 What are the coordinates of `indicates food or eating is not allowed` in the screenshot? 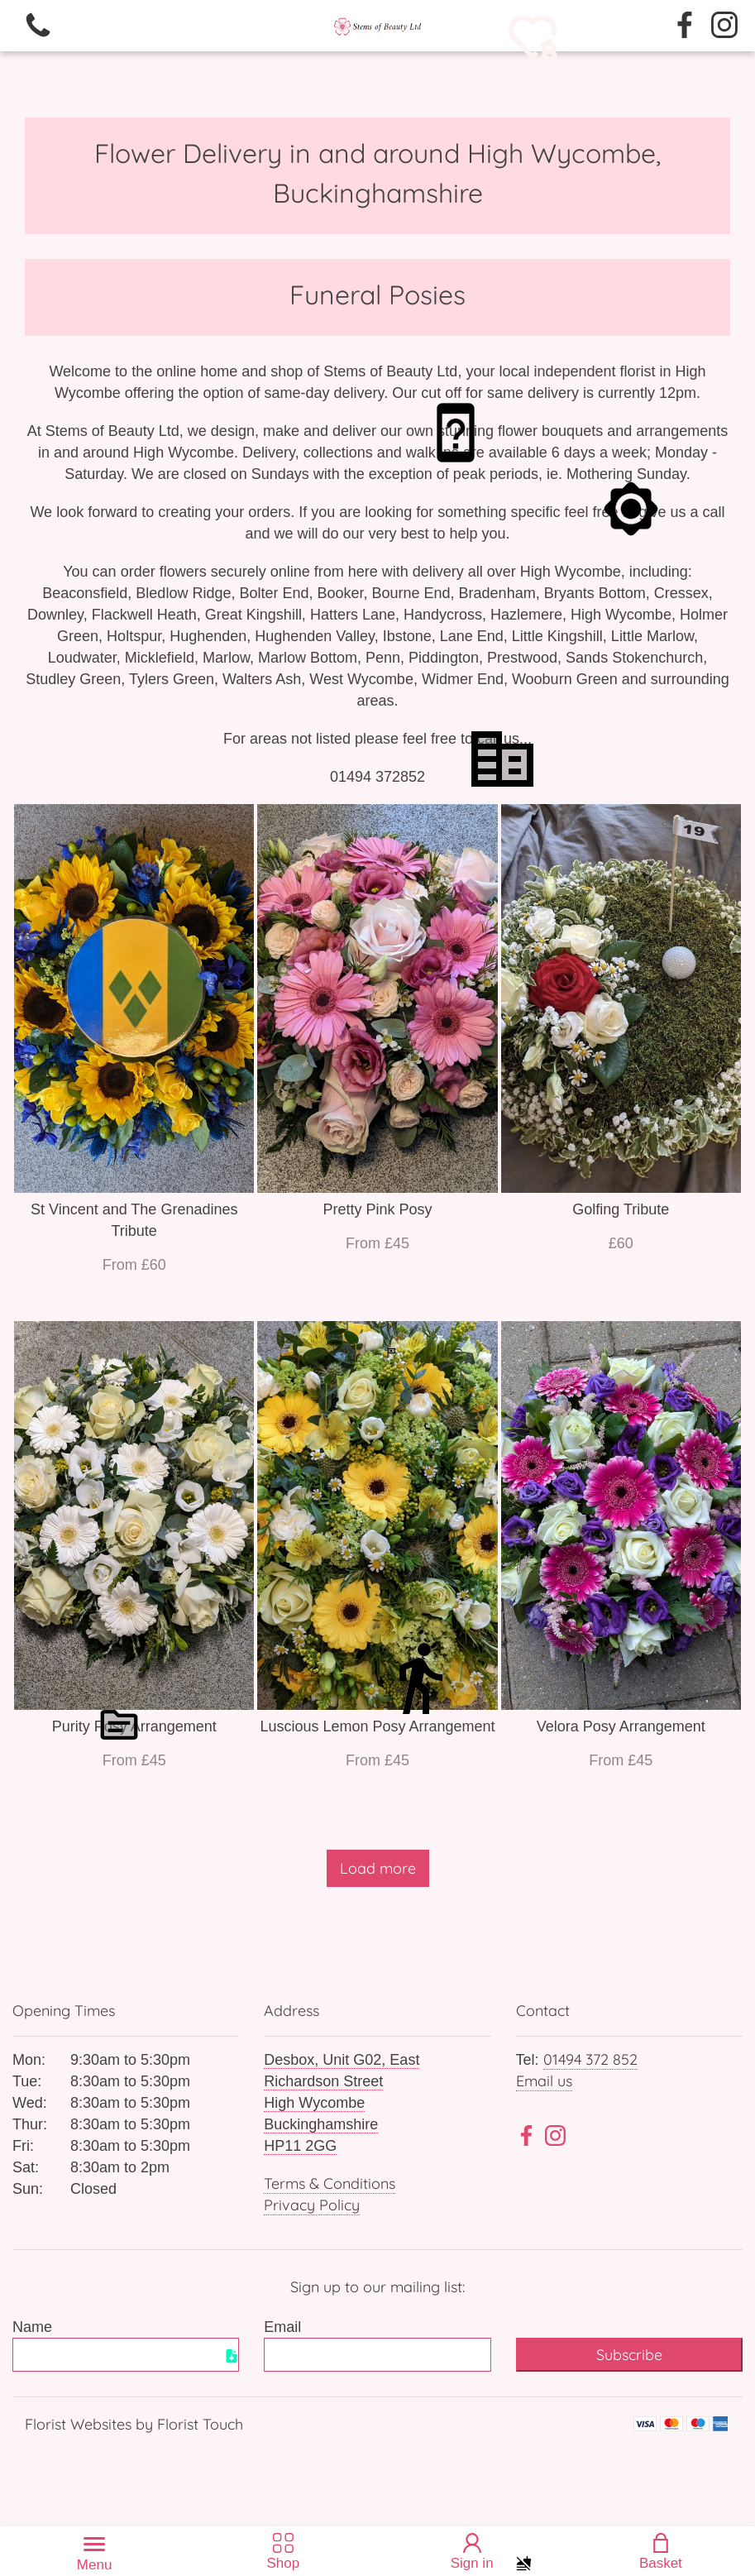 It's located at (523, 2563).